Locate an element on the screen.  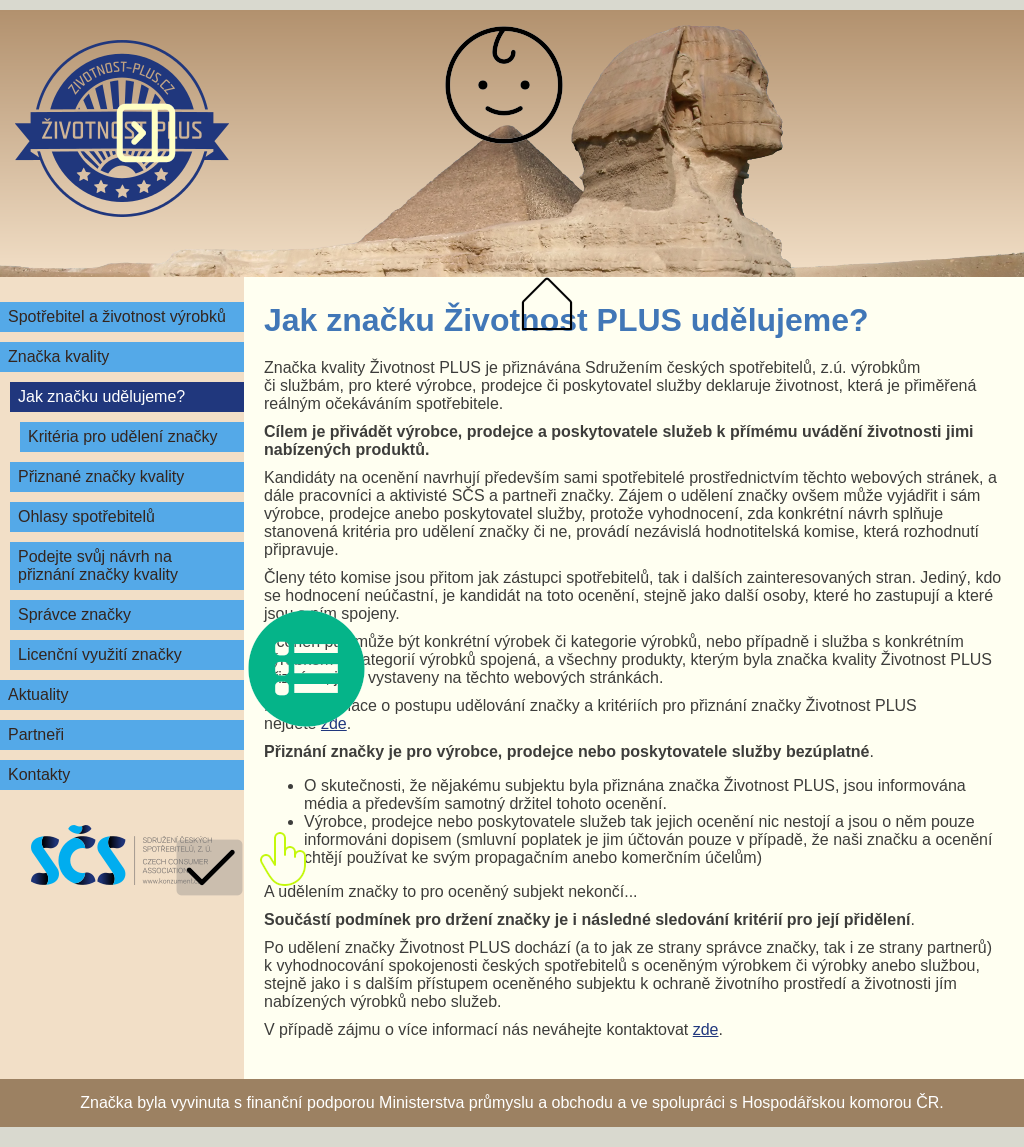
close the right side panel is located at coordinates (146, 133).